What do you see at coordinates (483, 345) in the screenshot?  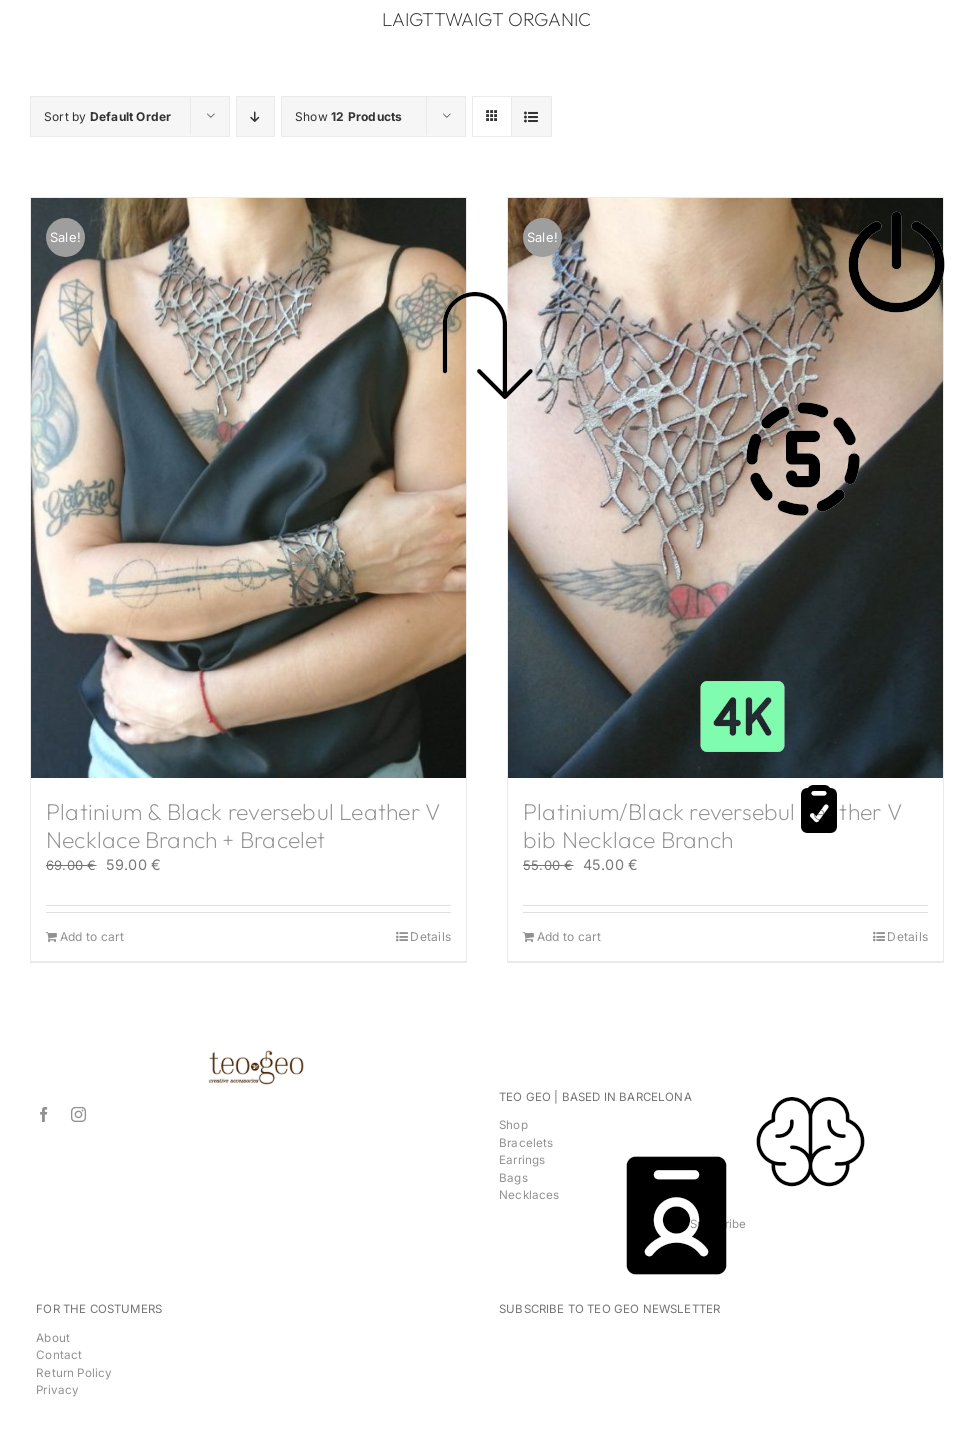 I see `redo or repeat last action` at bounding box center [483, 345].